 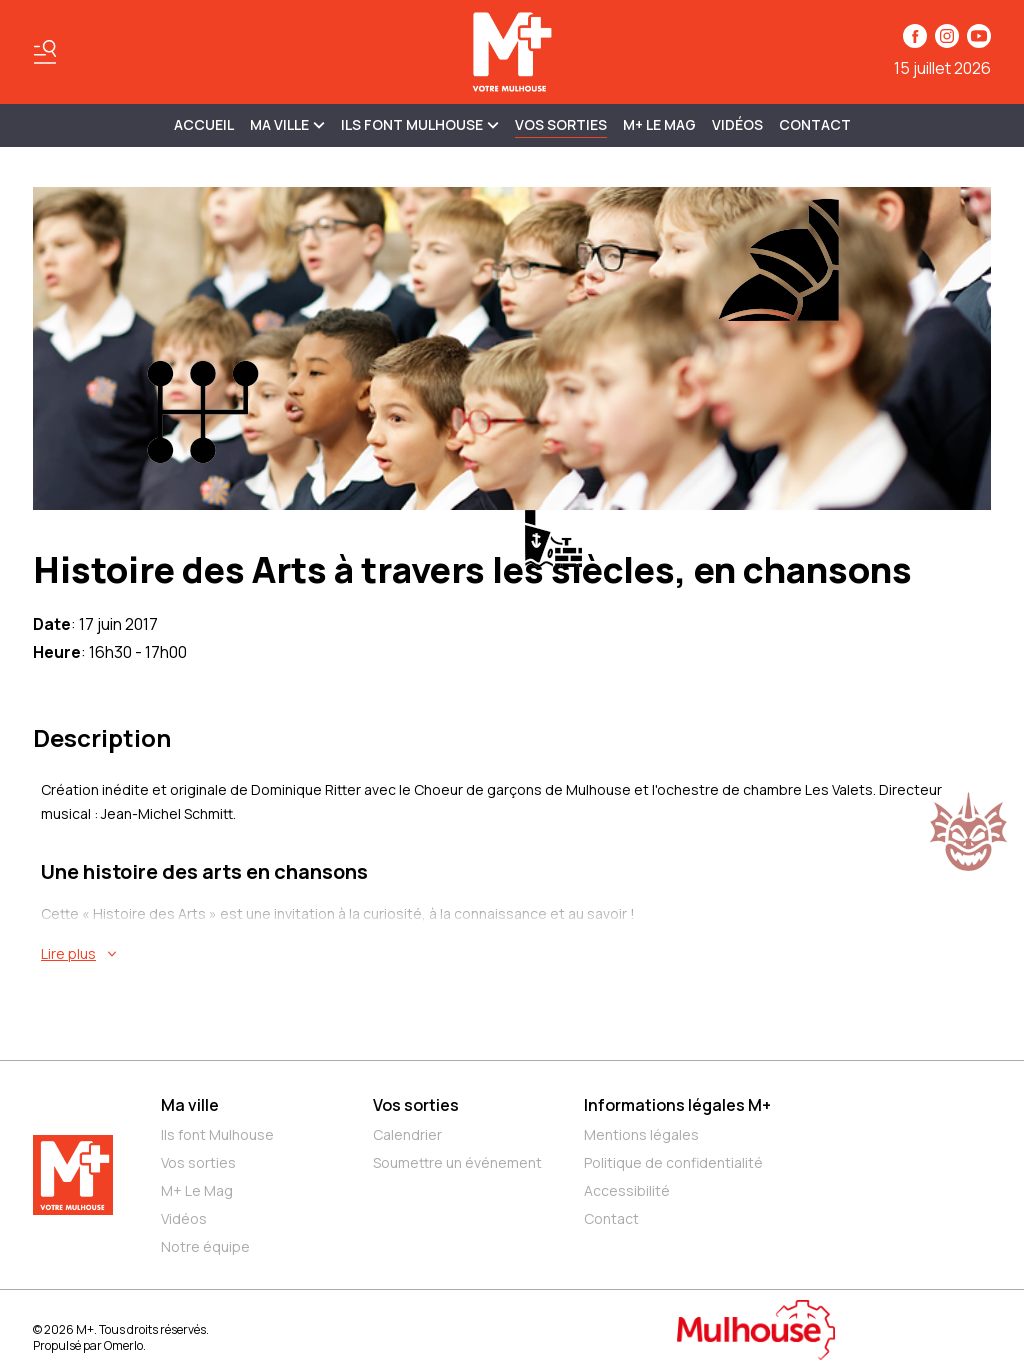 What do you see at coordinates (777, 259) in the screenshot?
I see `select armor or scale pattern for character customization` at bounding box center [777, 259].